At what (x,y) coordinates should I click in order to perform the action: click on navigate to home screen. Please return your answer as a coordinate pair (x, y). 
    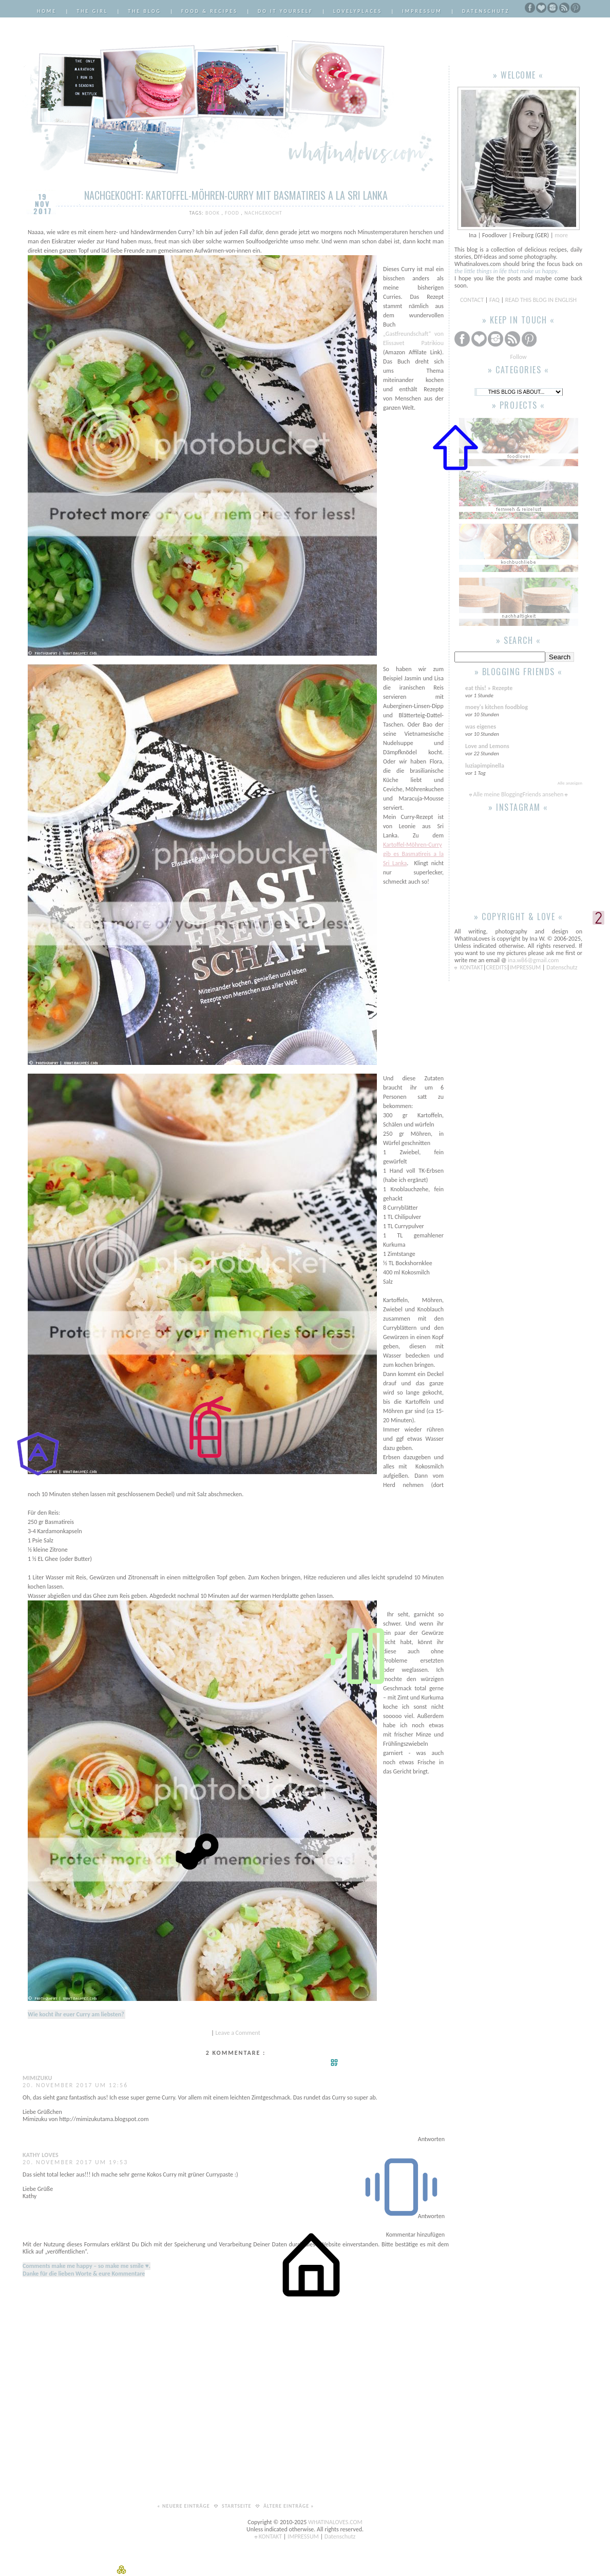
    Looking at the image, I should click on (311, 2265).